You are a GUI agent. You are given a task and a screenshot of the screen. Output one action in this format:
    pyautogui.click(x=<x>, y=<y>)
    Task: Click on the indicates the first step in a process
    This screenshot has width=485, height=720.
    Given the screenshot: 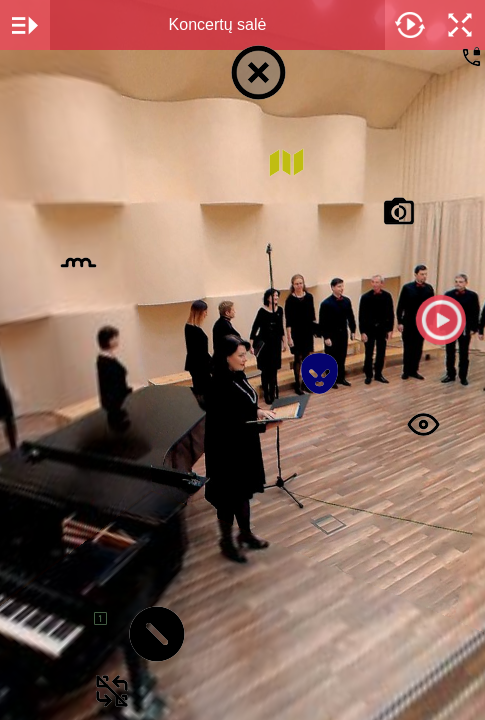 What is the action you would take?
    pyautogui.click(x=100, y=618)
    